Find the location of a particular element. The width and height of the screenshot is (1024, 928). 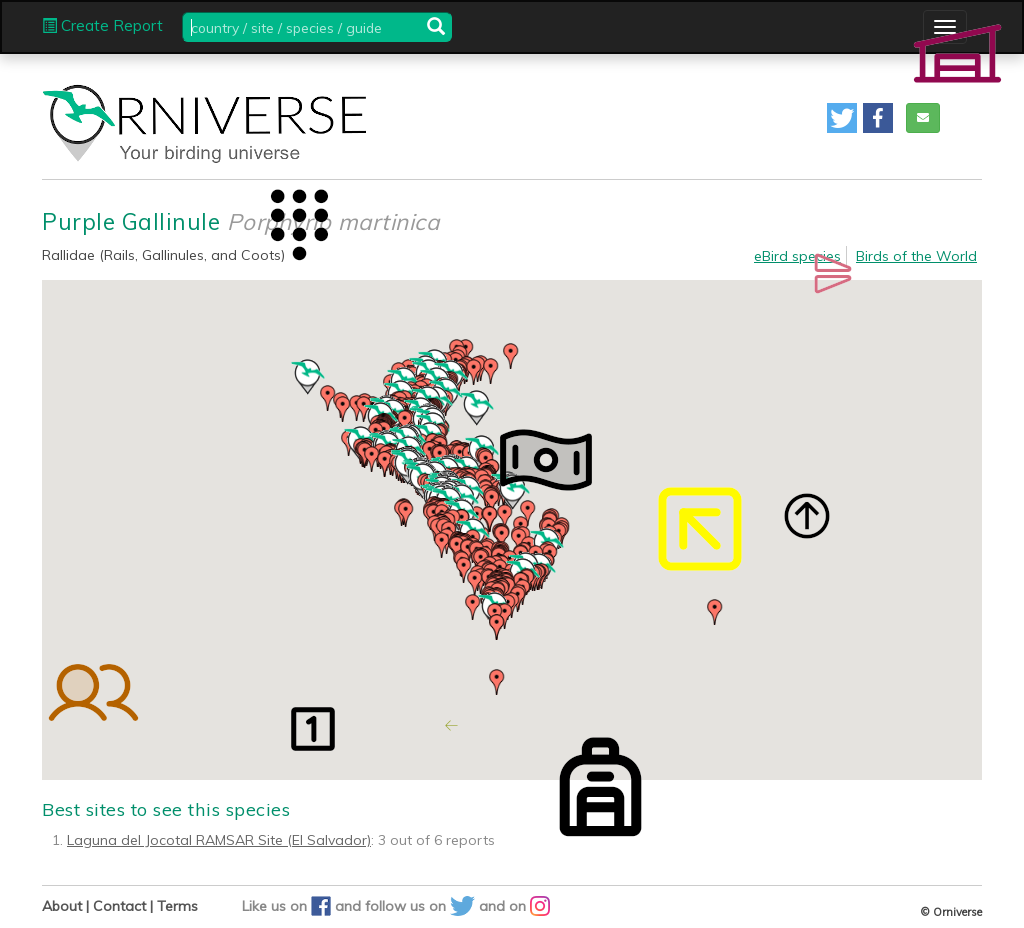

view payment or transaction details is located at coordinates (546, 460).